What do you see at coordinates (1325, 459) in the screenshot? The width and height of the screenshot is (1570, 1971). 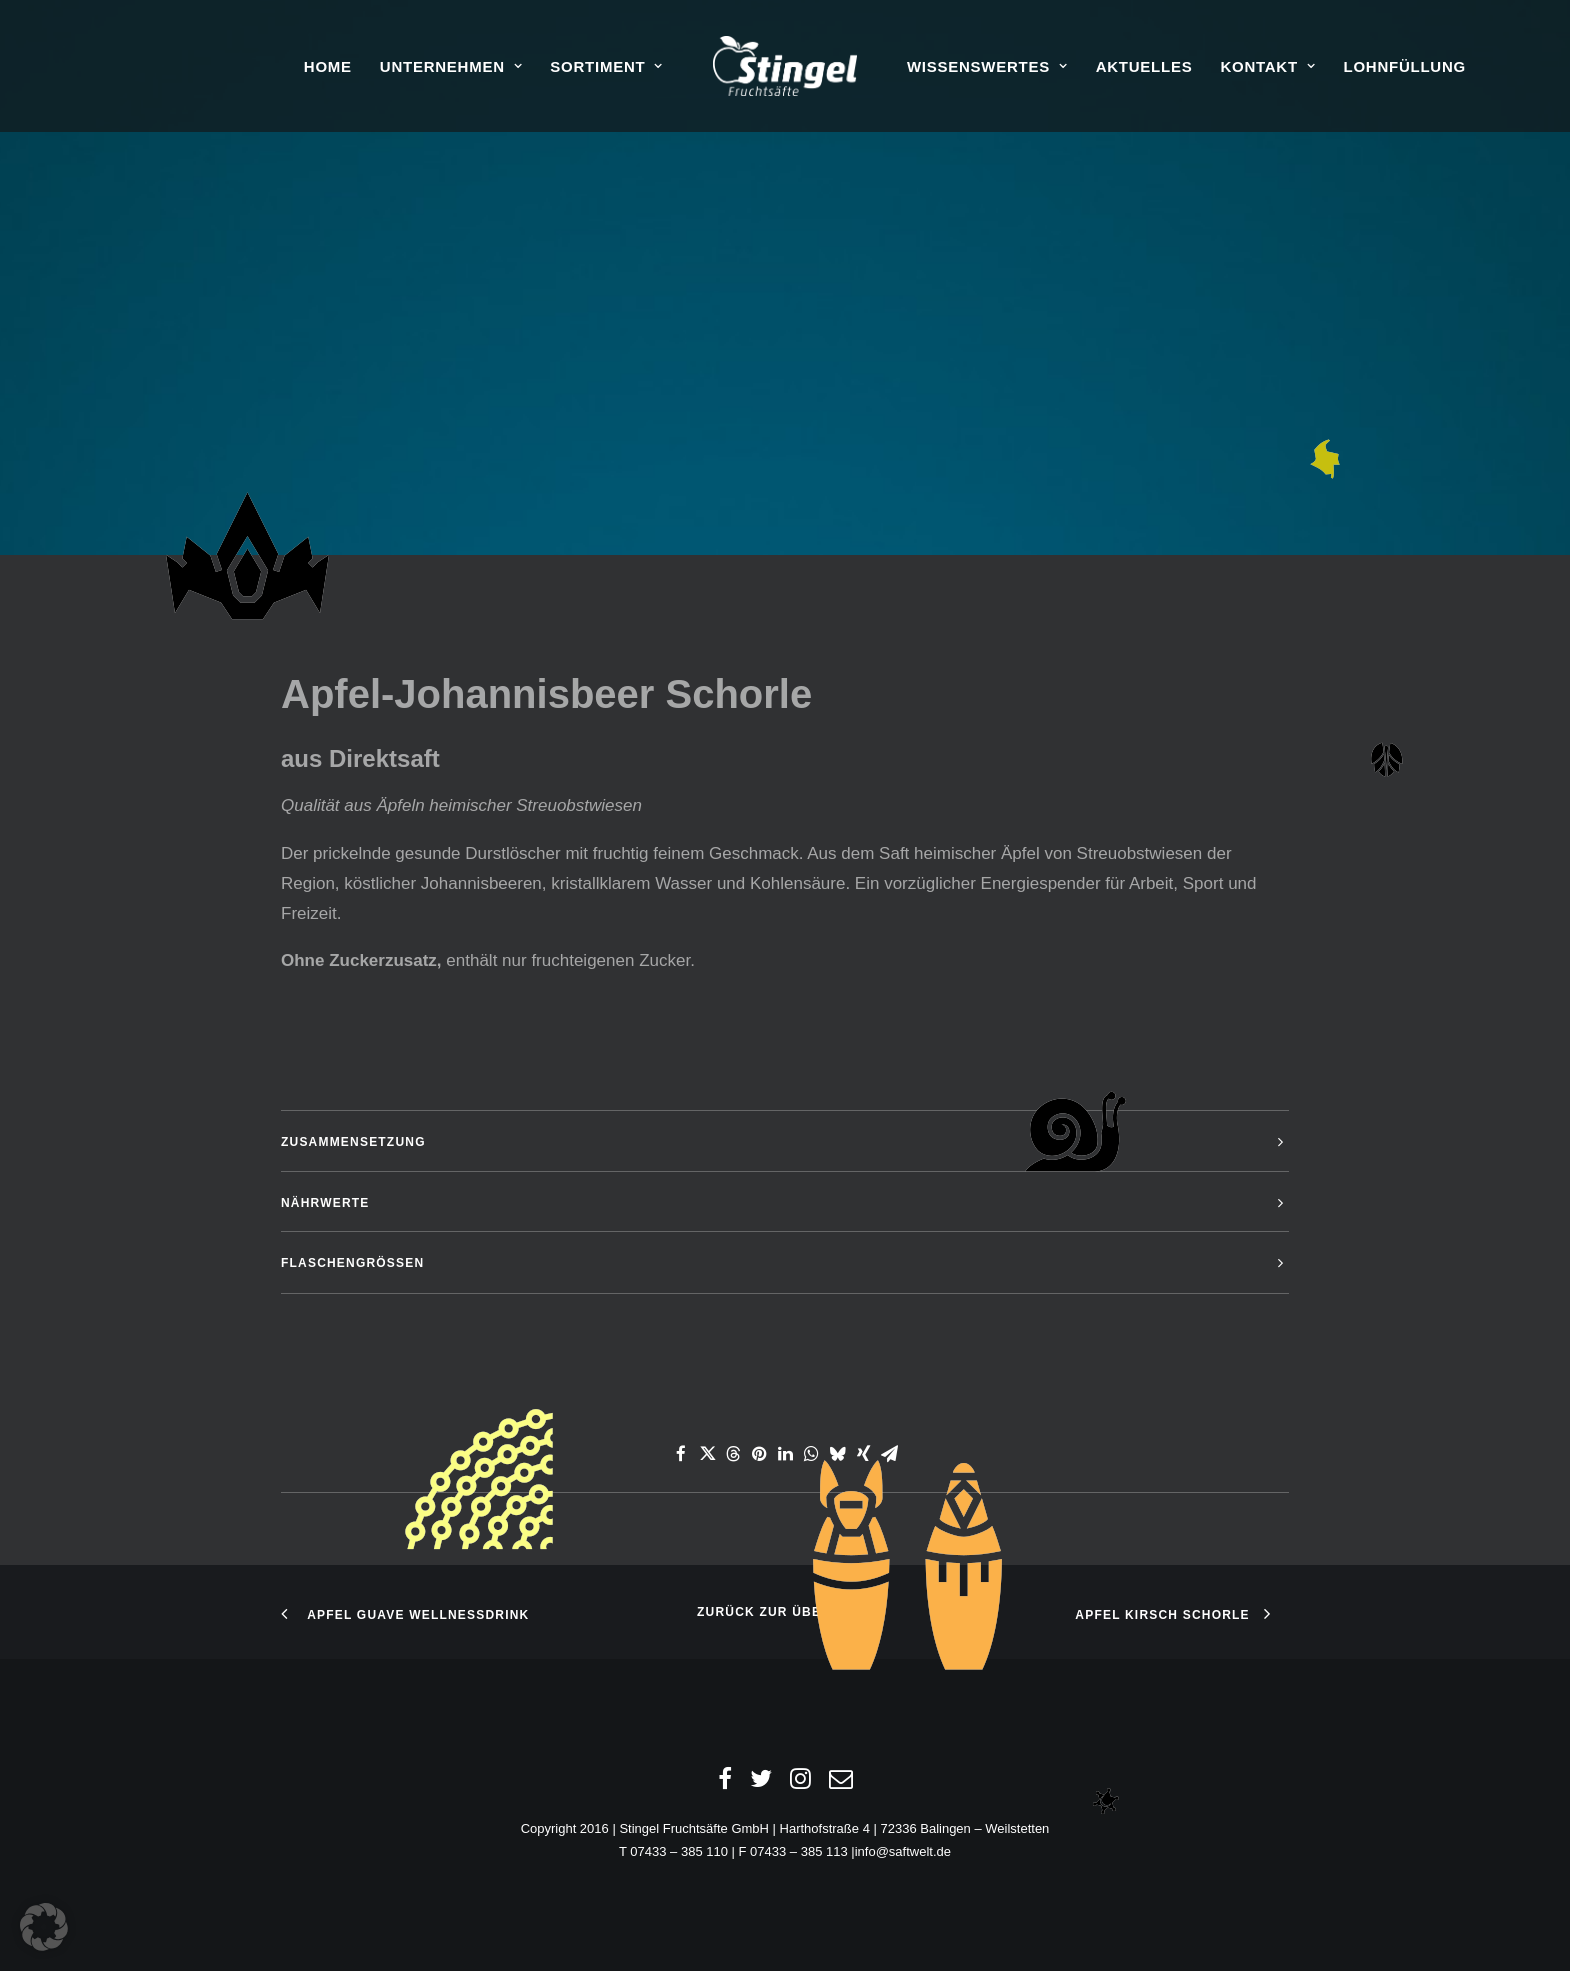 I see `select colombia as your country or region` at bounding box center [1325, 459].